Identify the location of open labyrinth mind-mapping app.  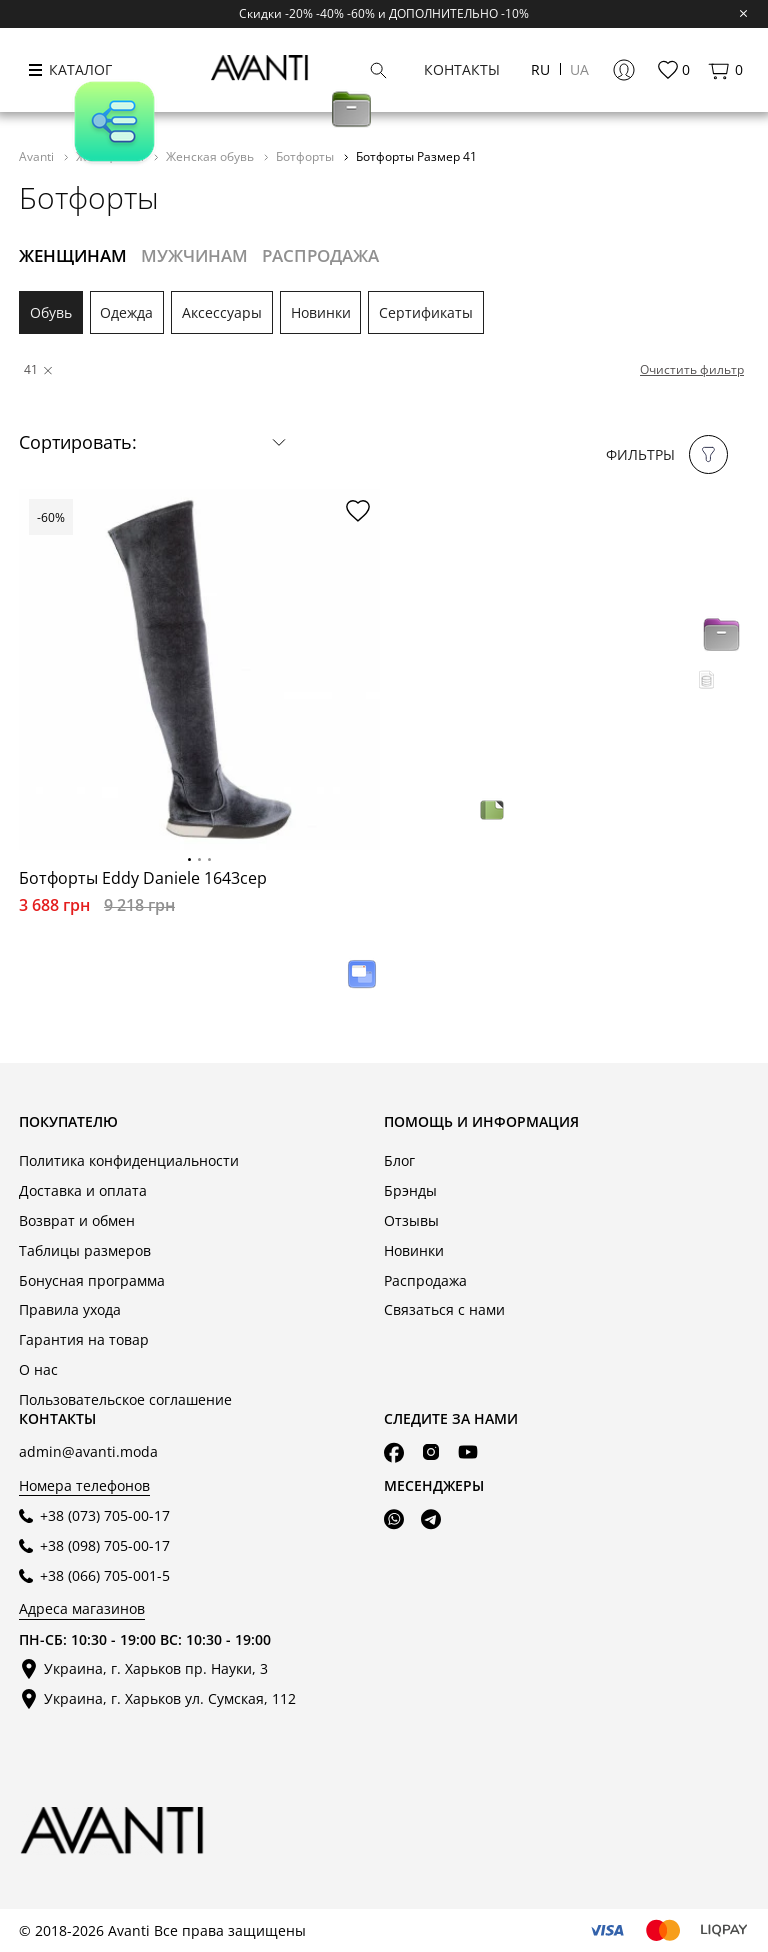
(114, 121).